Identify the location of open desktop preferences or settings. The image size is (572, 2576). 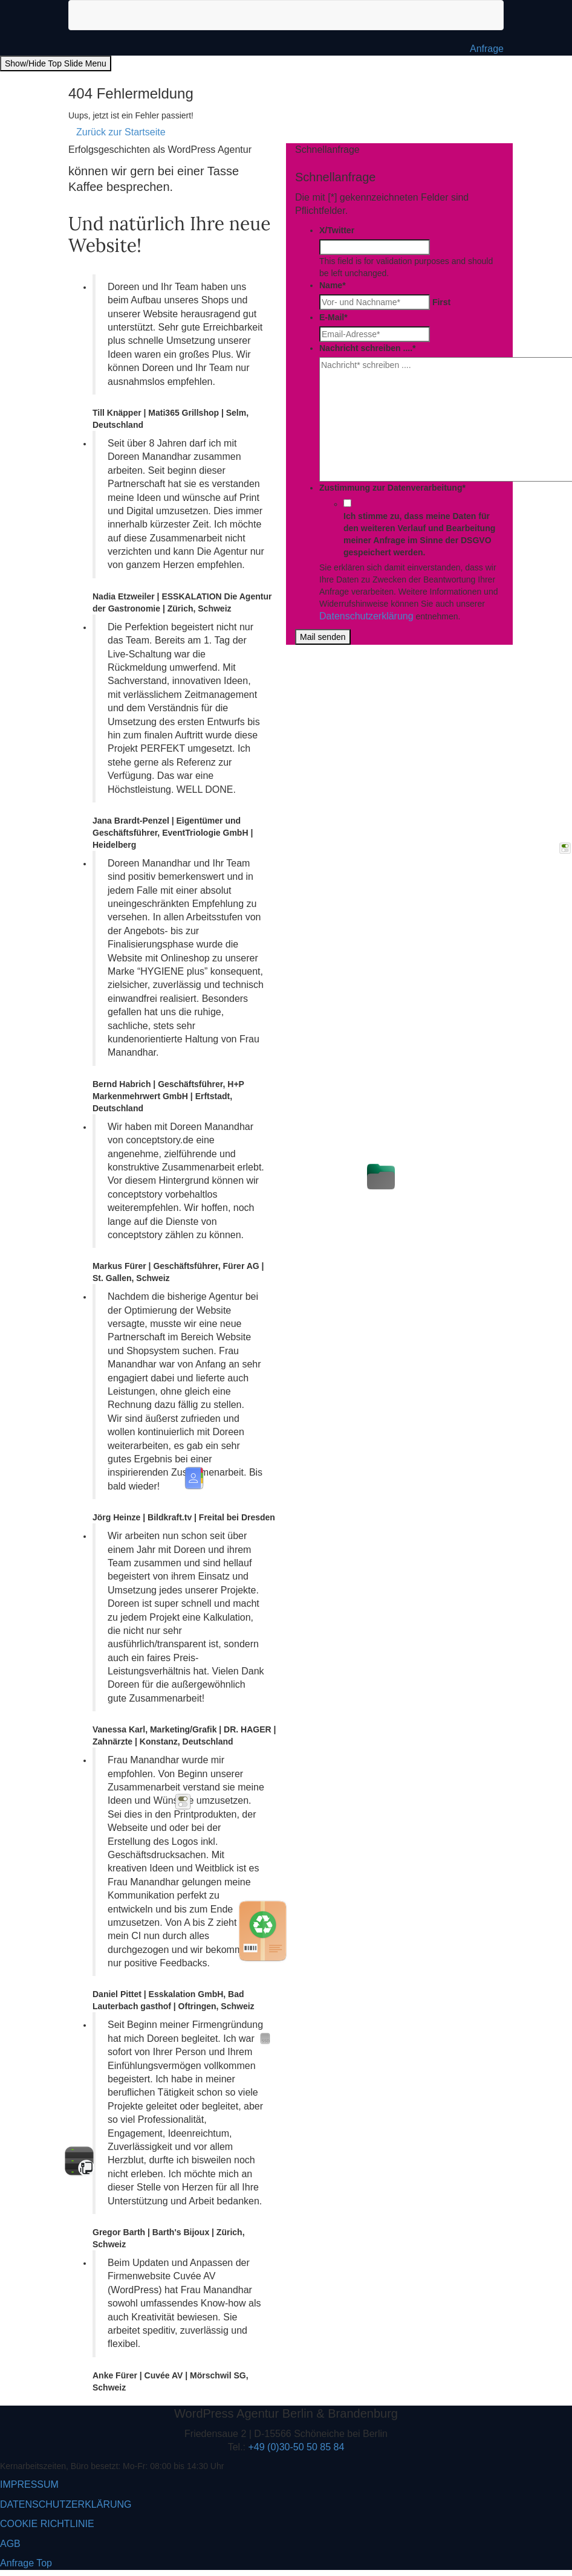
(183, 1801).